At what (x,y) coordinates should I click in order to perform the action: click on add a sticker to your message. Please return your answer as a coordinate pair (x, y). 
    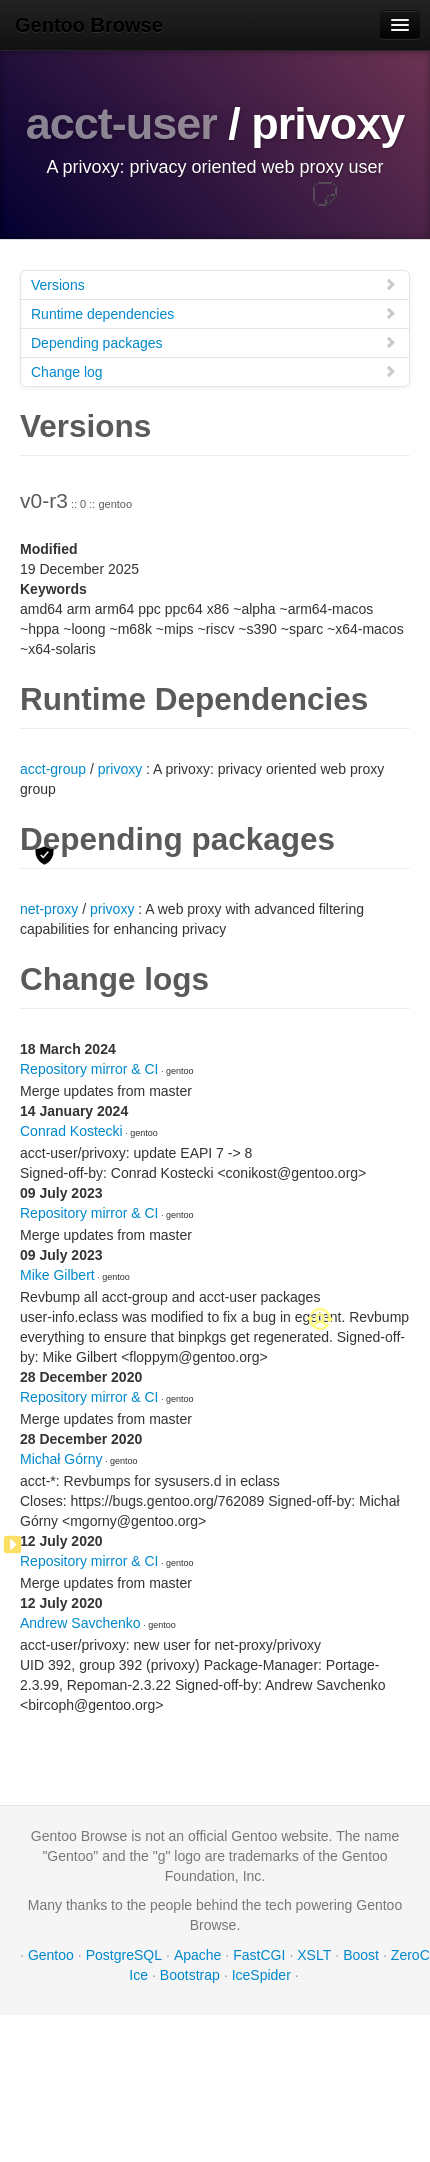
    Looking at the image, I should click on (325, 194).